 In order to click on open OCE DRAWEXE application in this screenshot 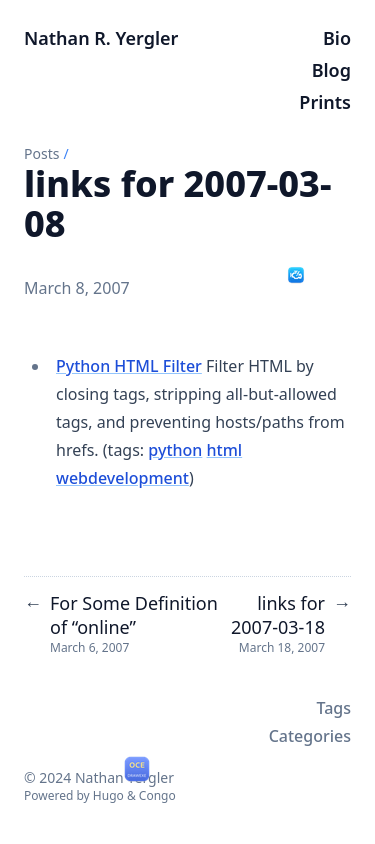, I will do `click(137, 769)`.